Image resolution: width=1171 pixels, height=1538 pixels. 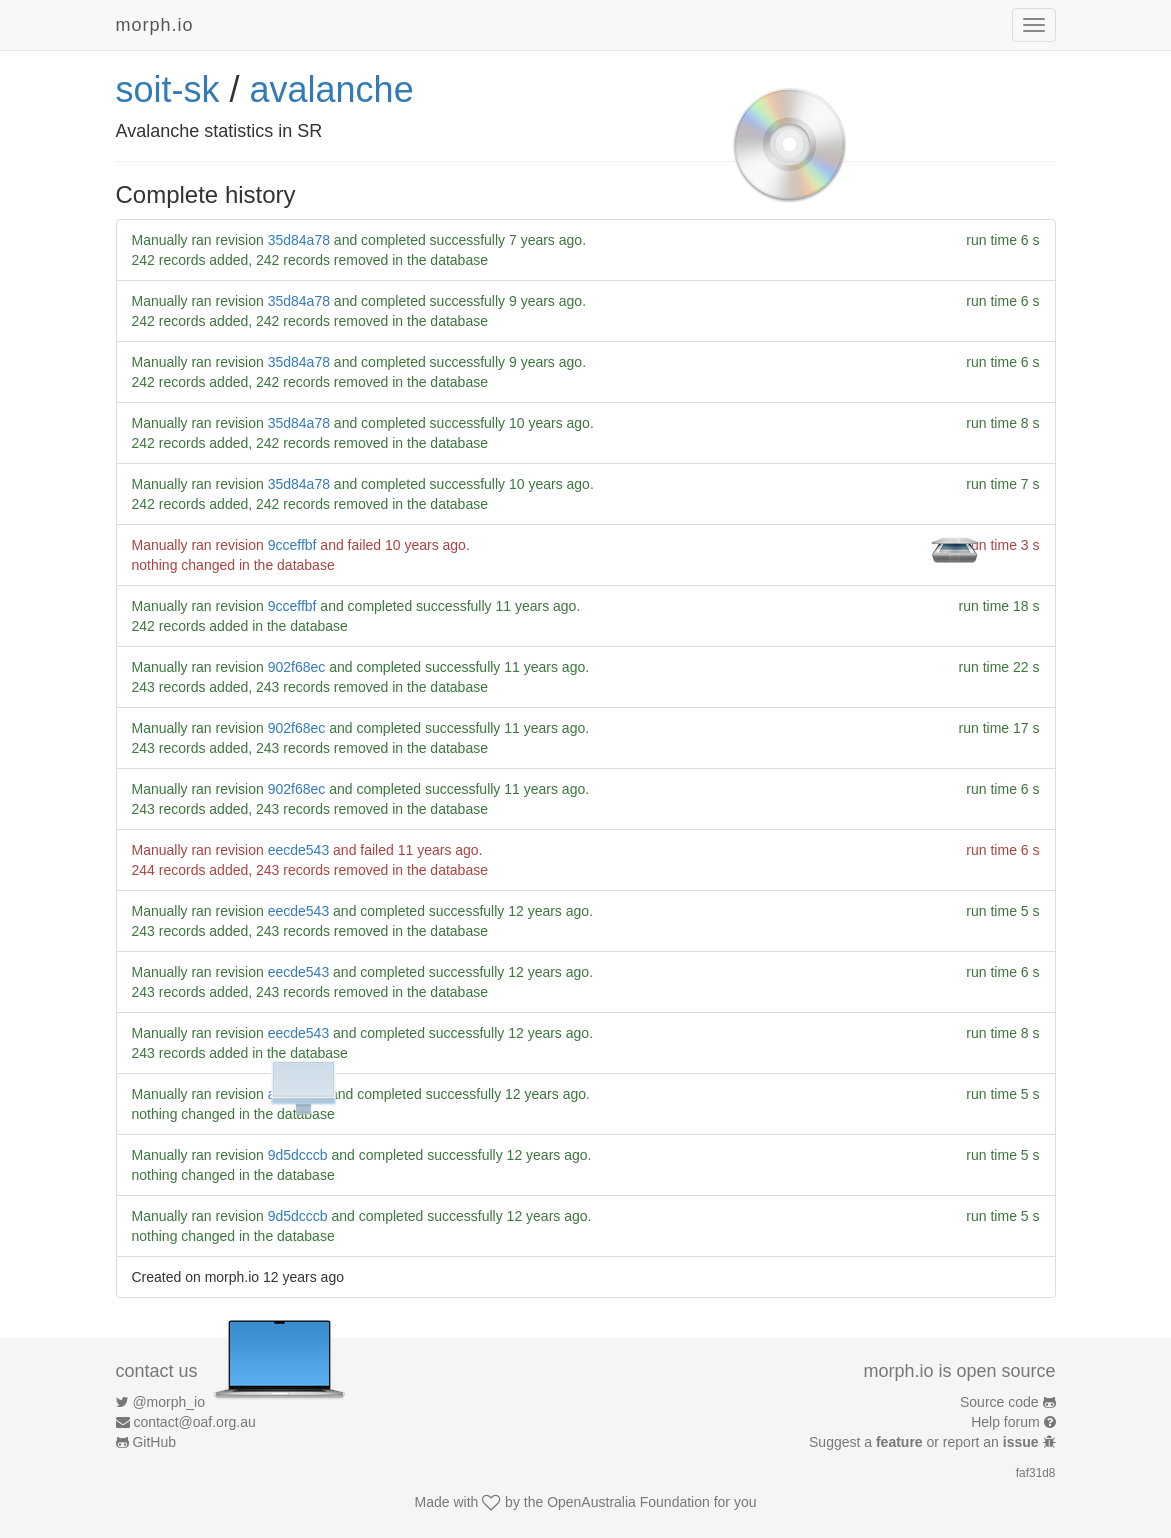 I want to click on represents this mac in system preferences or finder, so click(x=303, y=1086).